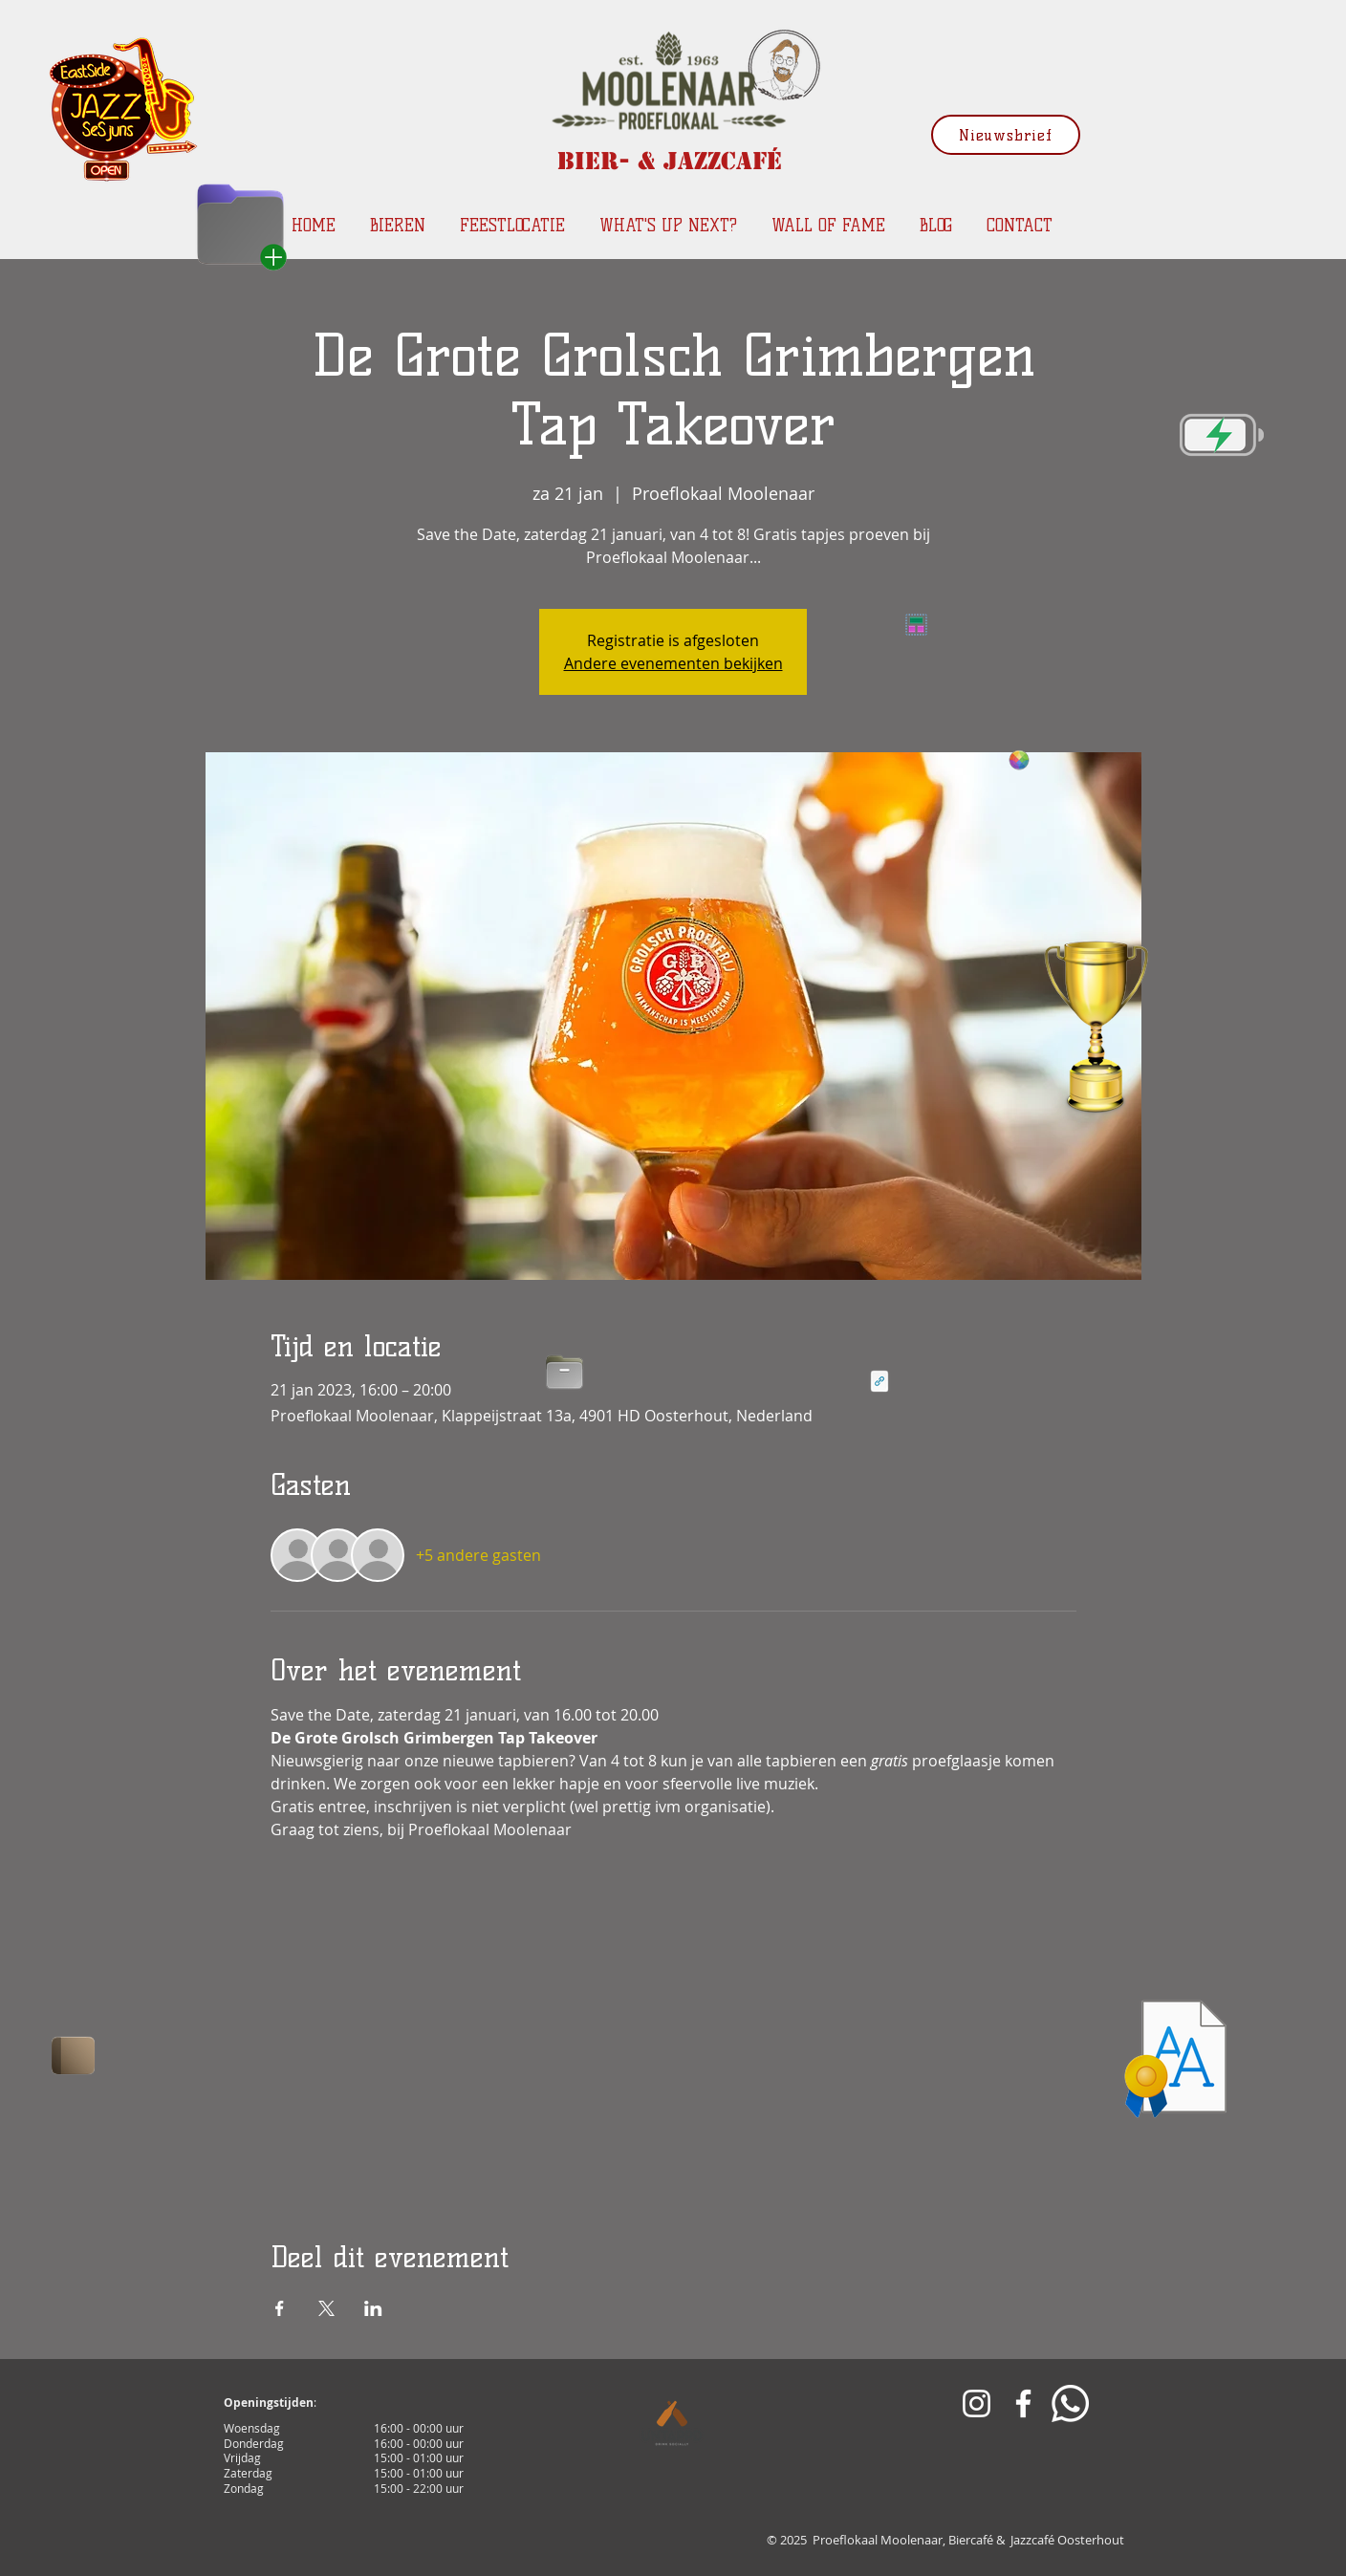 The height and width of the screenshot is (2576, 1346). What do you see at coordinates (240, 224) in the screenshot?
I see `create a new folder` at bounding box center [240, 224].